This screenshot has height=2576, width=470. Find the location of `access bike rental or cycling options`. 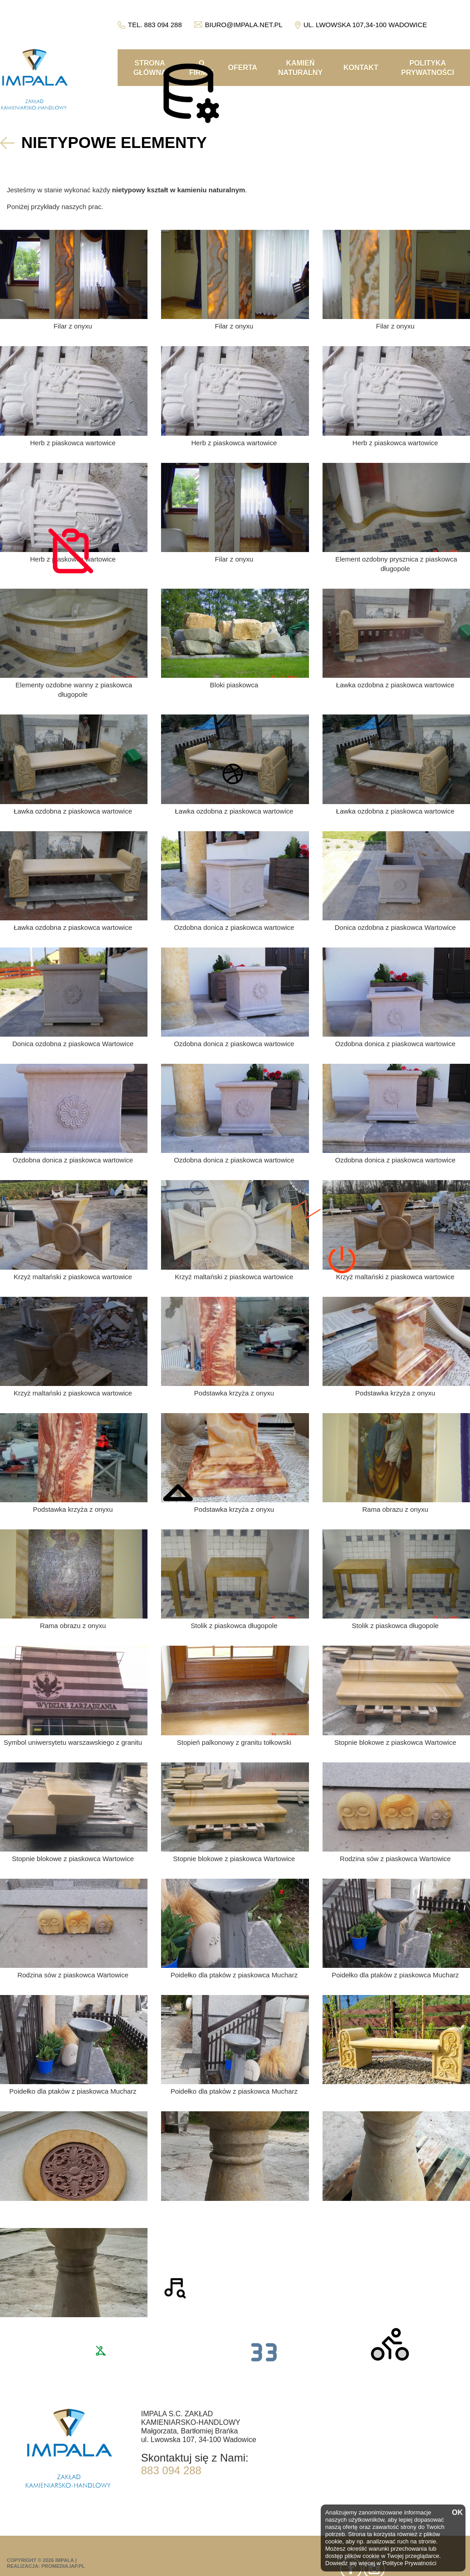

access bike rental or cycling options is located at coordinates (390, 2346).